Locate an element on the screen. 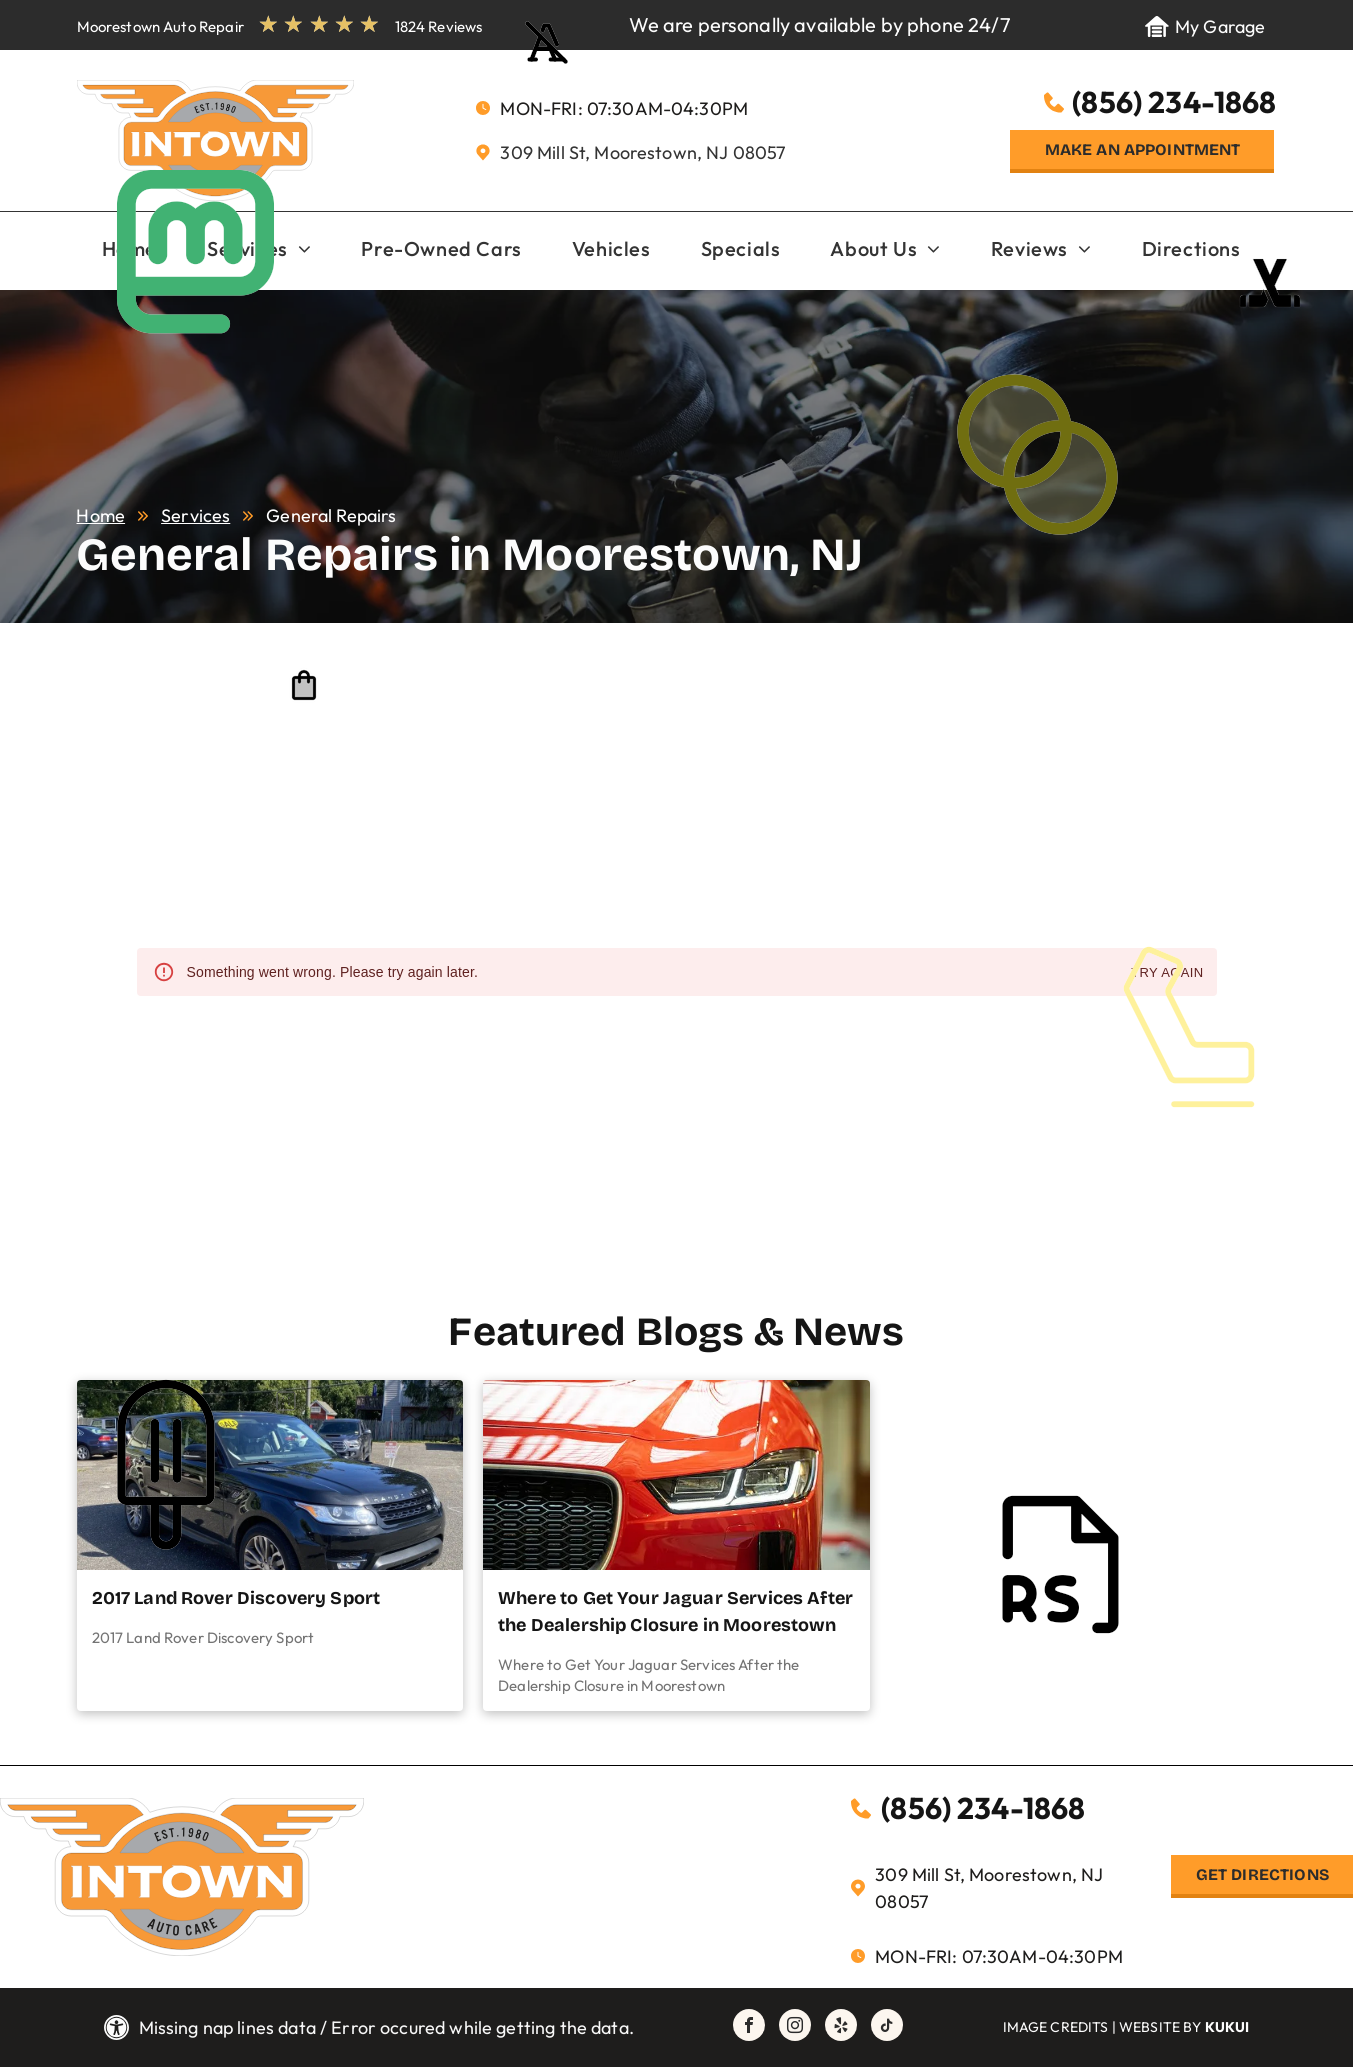 This screenshot has width=1353, height=2067. randomize or shuffle content is located at coordinates (286, 1401).